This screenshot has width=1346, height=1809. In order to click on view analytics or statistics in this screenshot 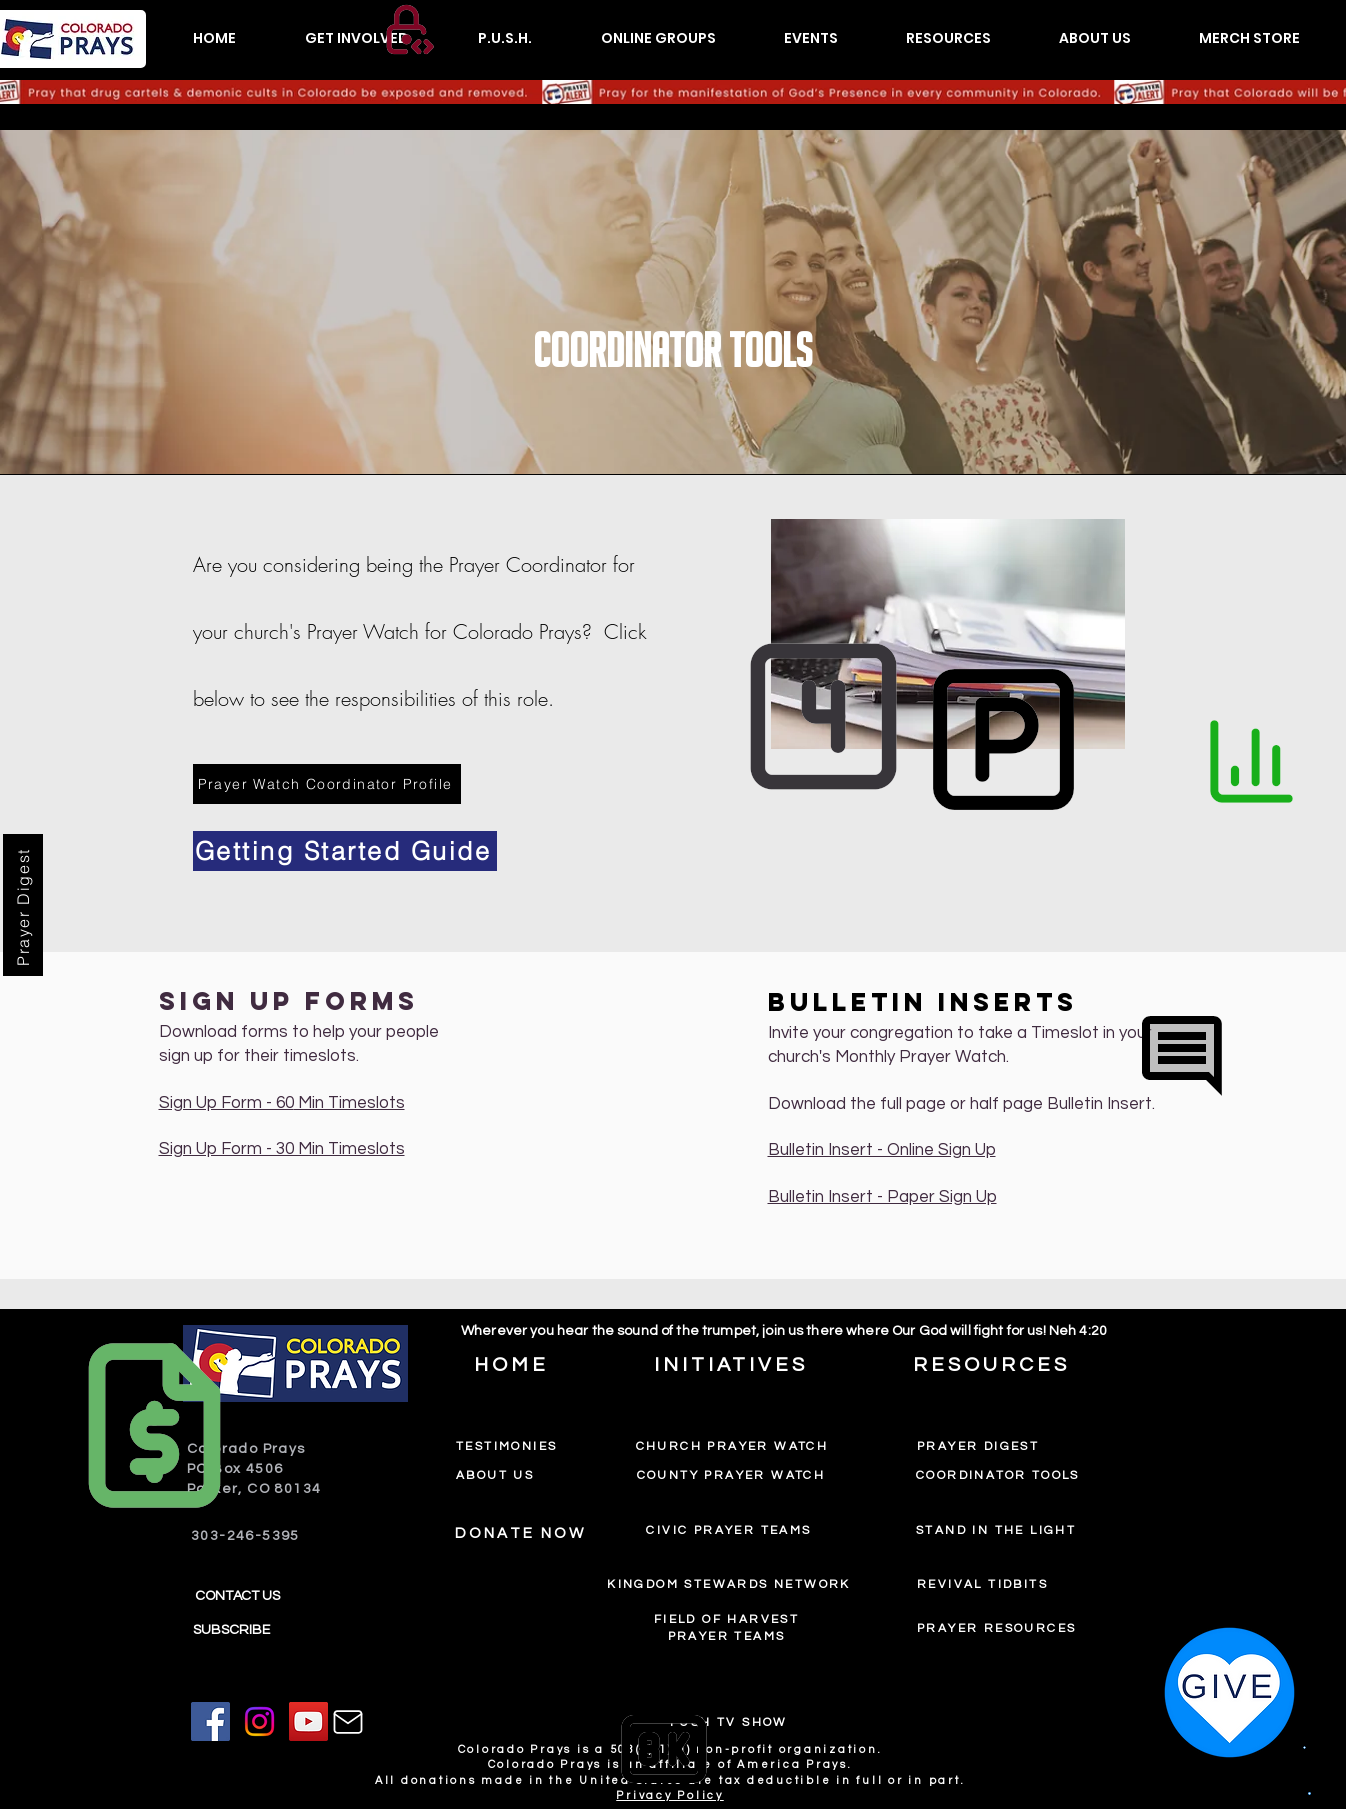, I will do `click(1251, 761)`.